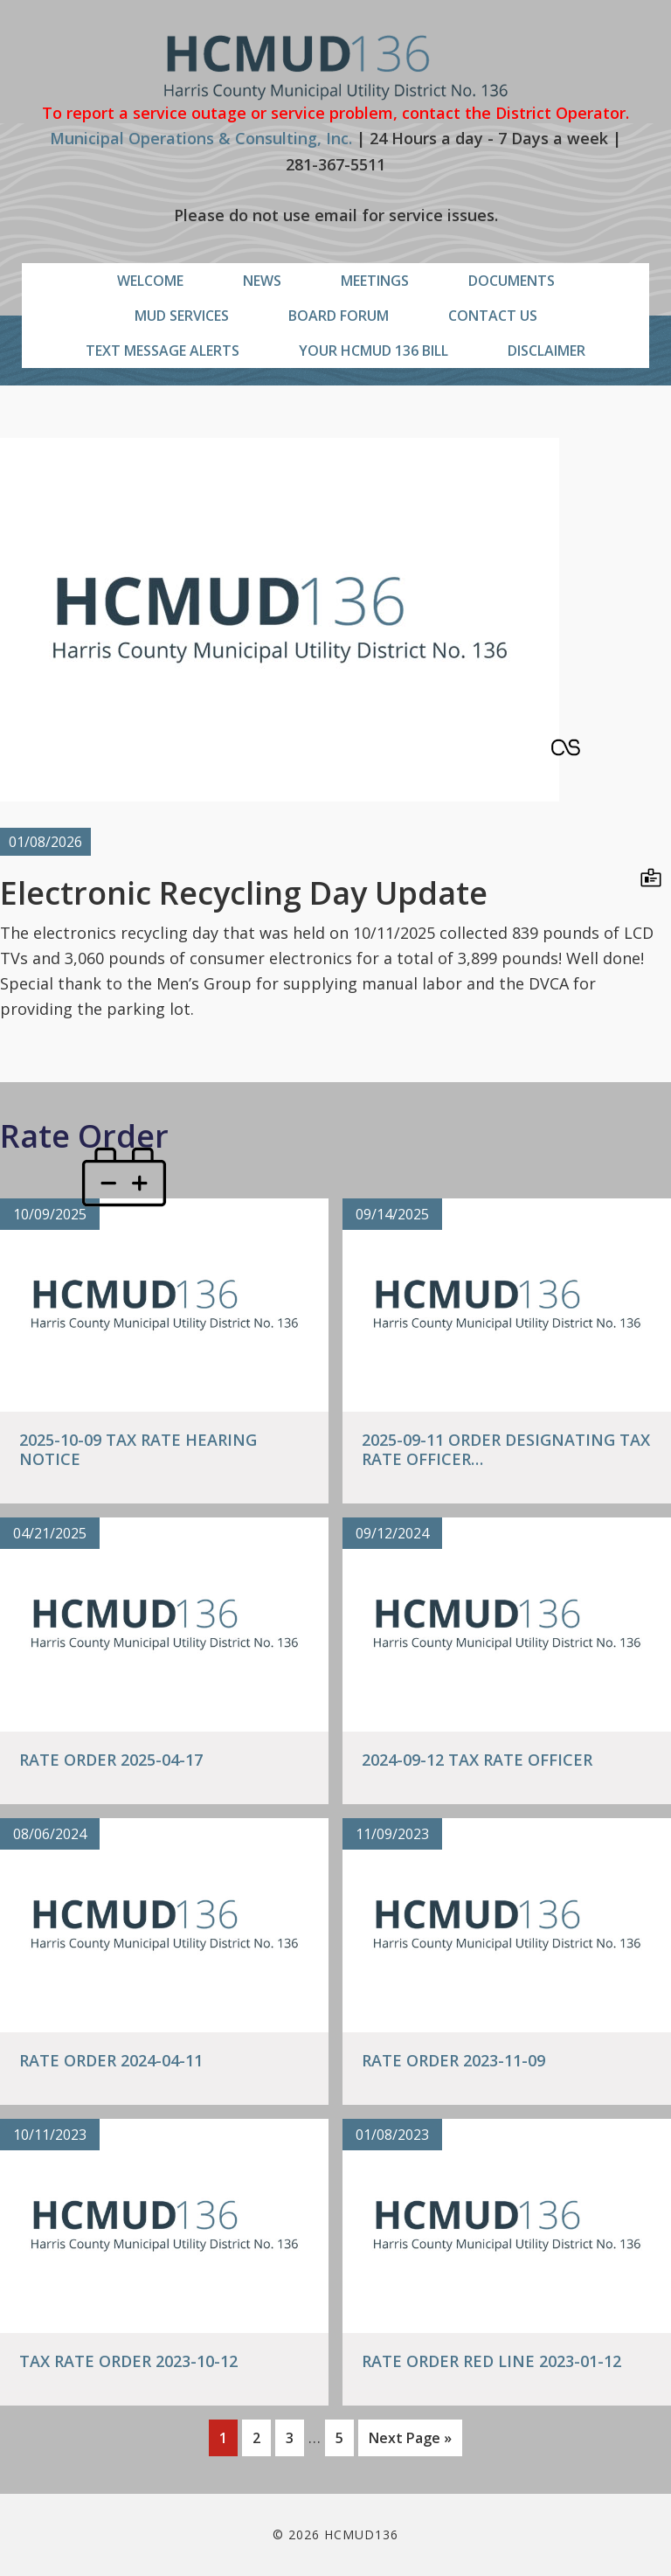 The height and width of the screenshot is (2576, 671). What do you see at coordinates (565, 746) in the screenshot?
I see `connect to Last.fm account` at bounding box center [565, 746].